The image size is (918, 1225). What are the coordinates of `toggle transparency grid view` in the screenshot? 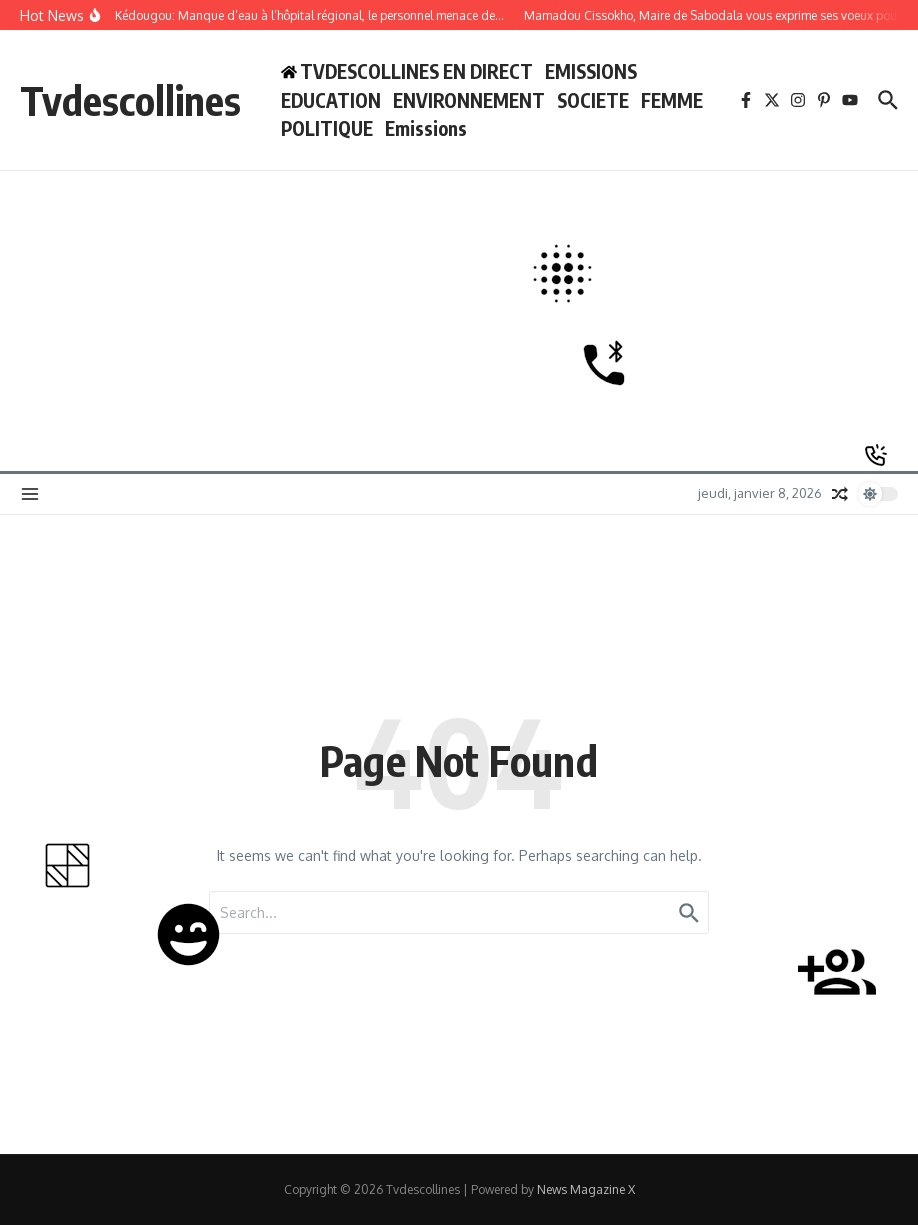 It's located at (67, 865).